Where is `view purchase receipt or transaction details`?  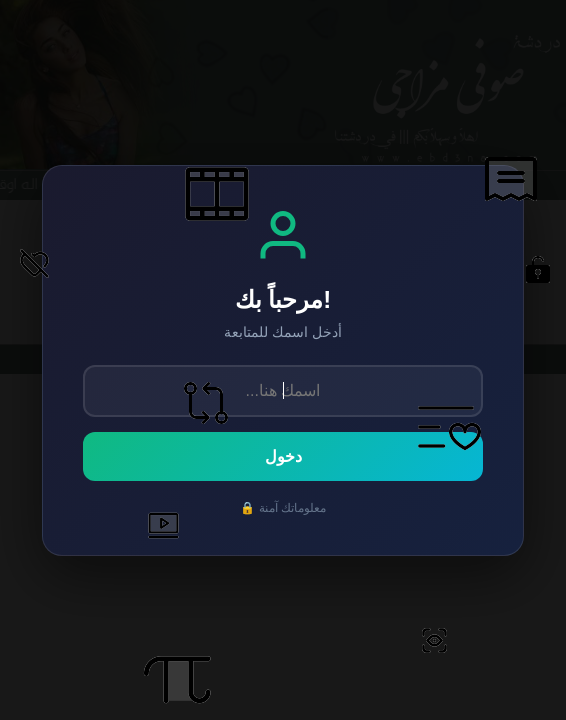
view purchase receipt or transaction details is located at coordinates (511, 179).